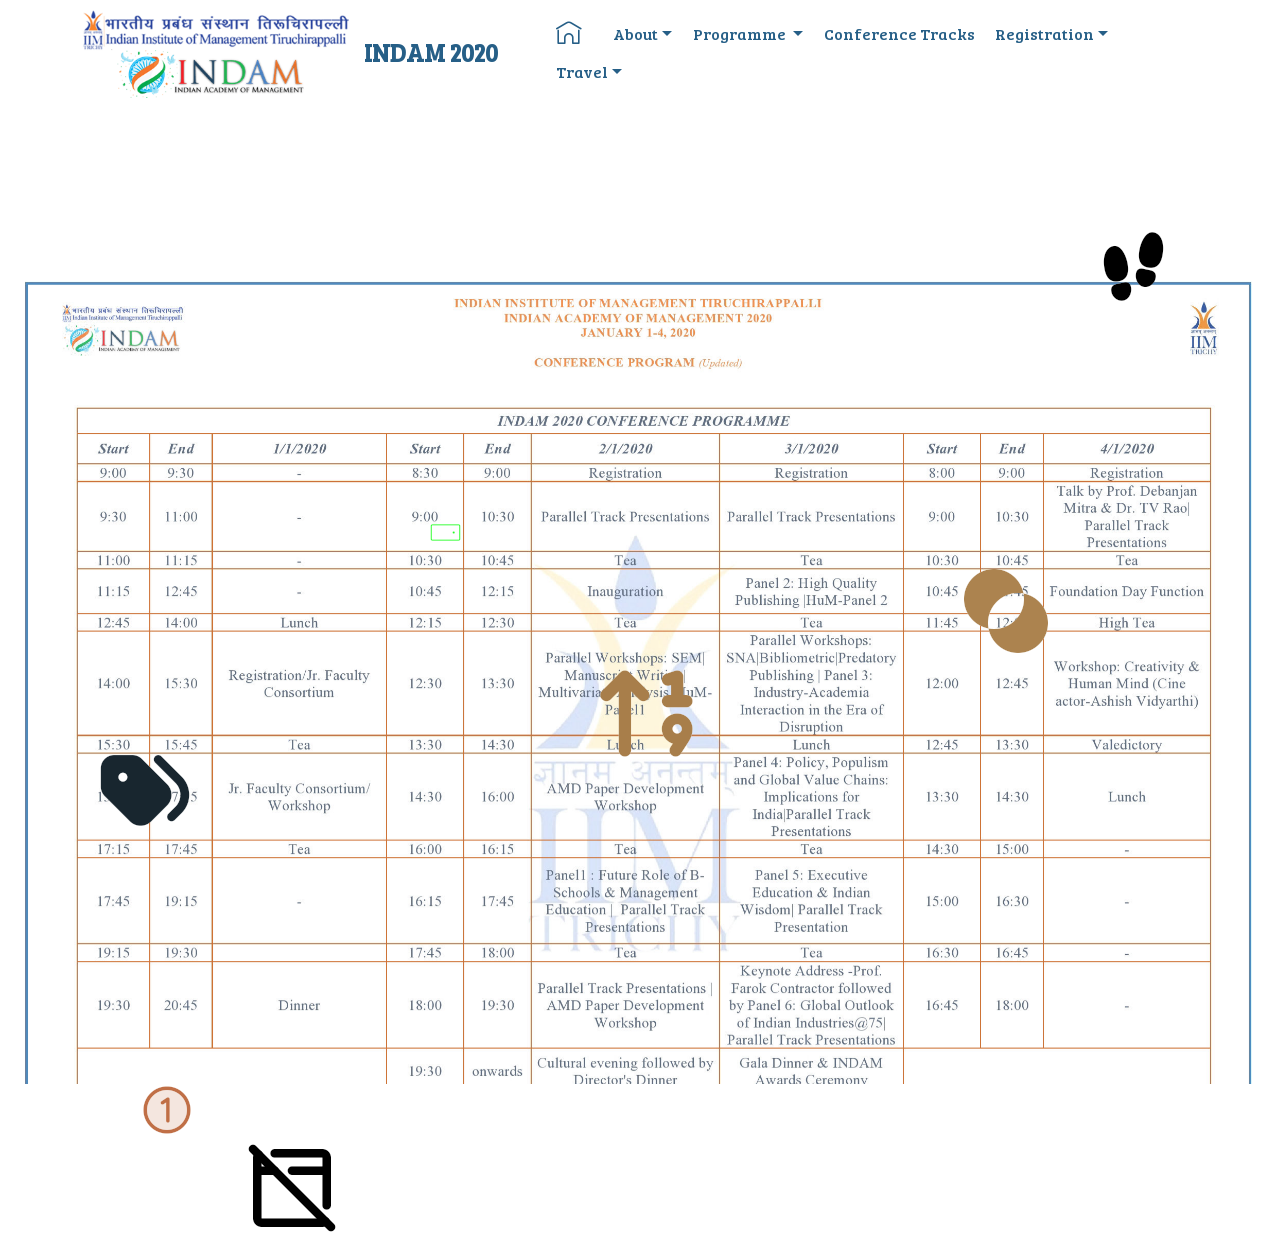  Describe the element at coordinates (649, 713) in the screenshot. I see `sort numbers in ascending order` at that location.